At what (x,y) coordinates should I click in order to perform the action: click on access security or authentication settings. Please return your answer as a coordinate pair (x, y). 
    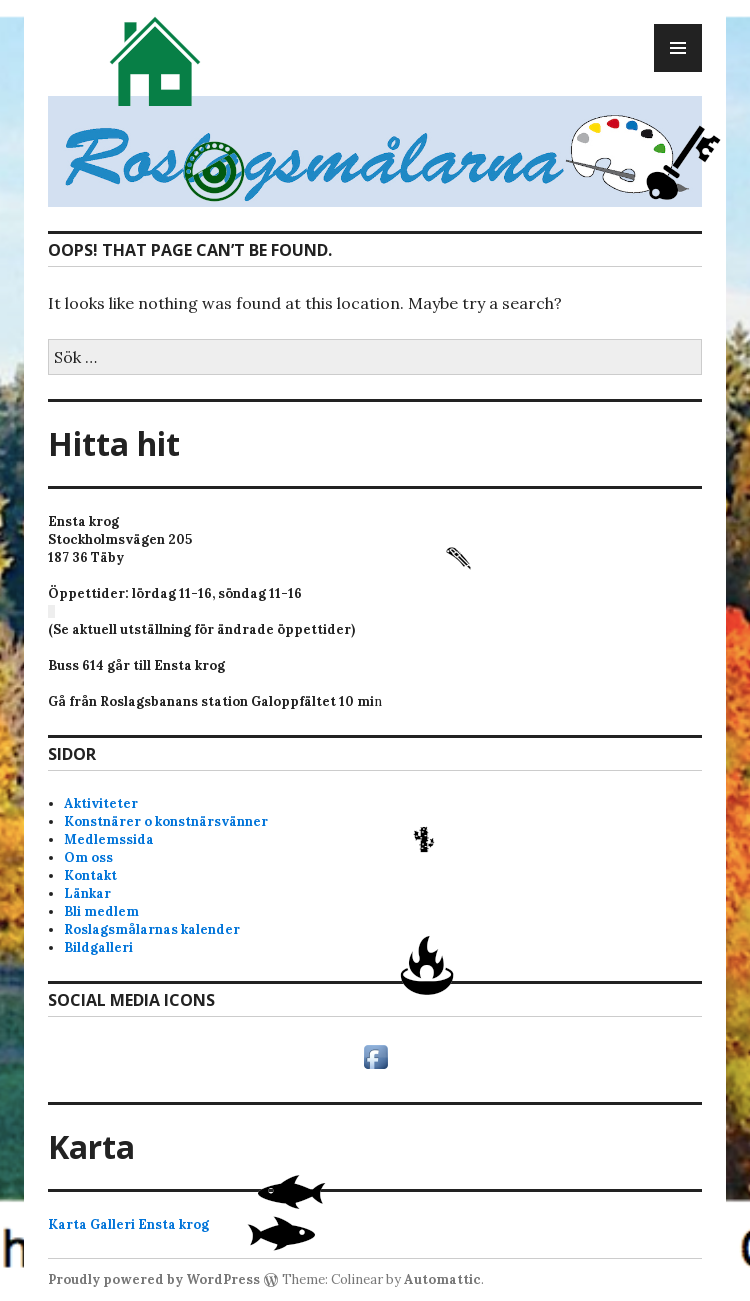
    Looking at the image, I should click on (684, 163).